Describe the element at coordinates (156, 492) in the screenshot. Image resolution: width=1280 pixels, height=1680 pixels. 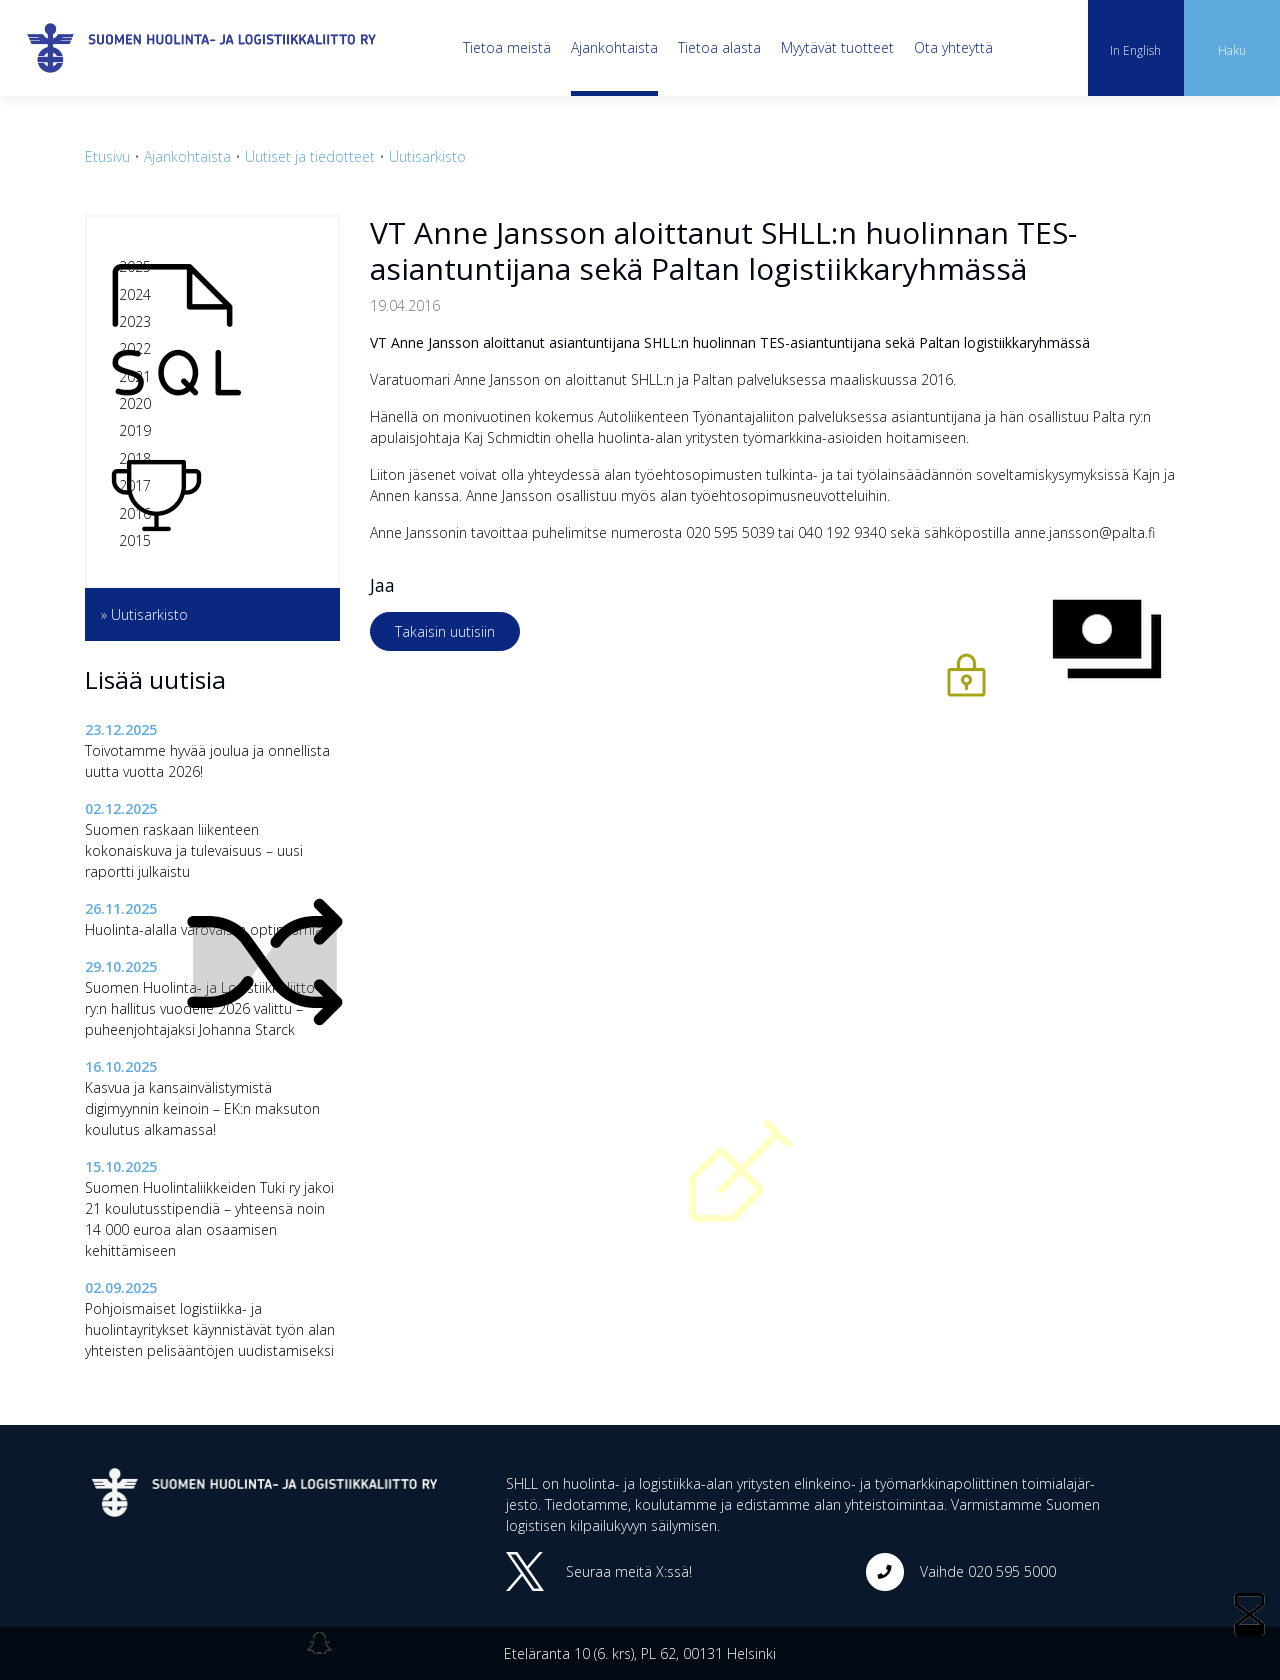
I see `view achievements or awards` at that location.